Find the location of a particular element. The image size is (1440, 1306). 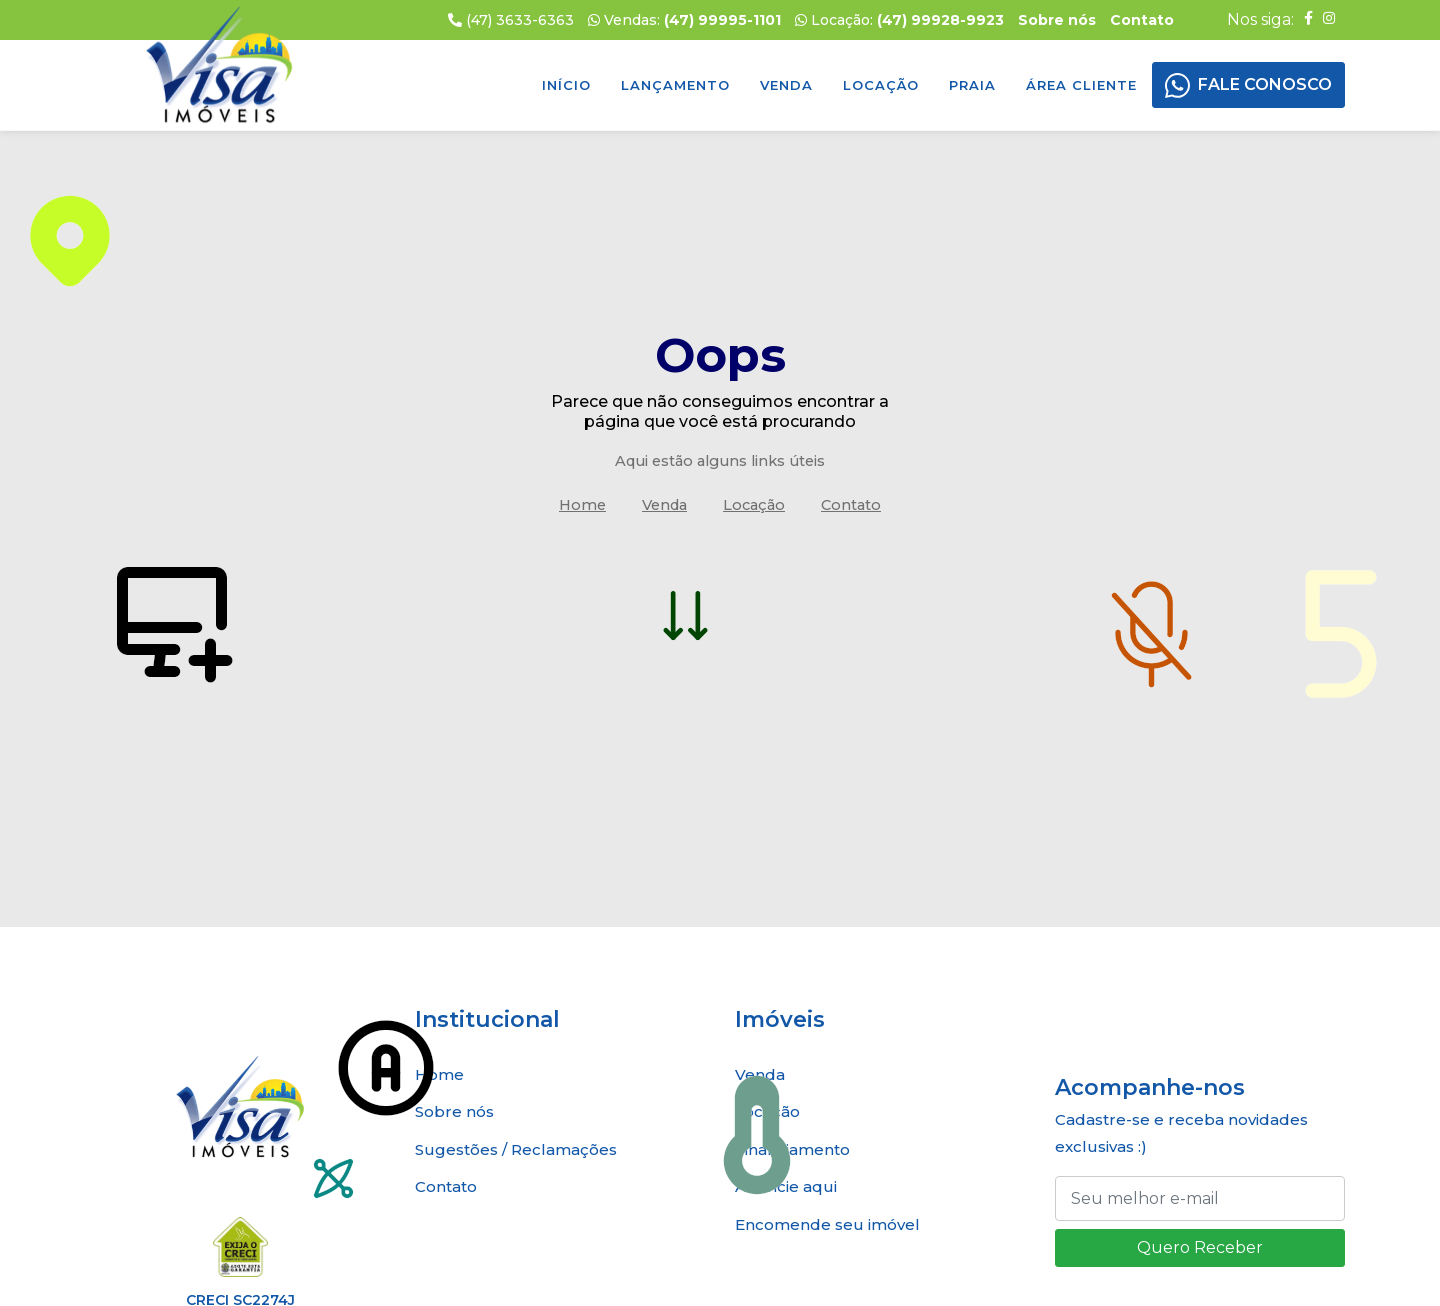

indicates an "A" grade or rating is located at coordinates (386, 1068).